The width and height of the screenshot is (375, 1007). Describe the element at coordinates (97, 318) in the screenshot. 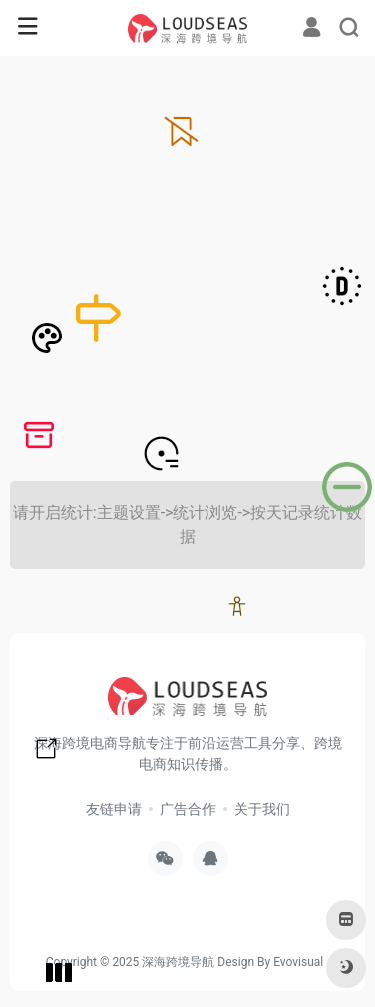

I see `view project milestones` at that location.